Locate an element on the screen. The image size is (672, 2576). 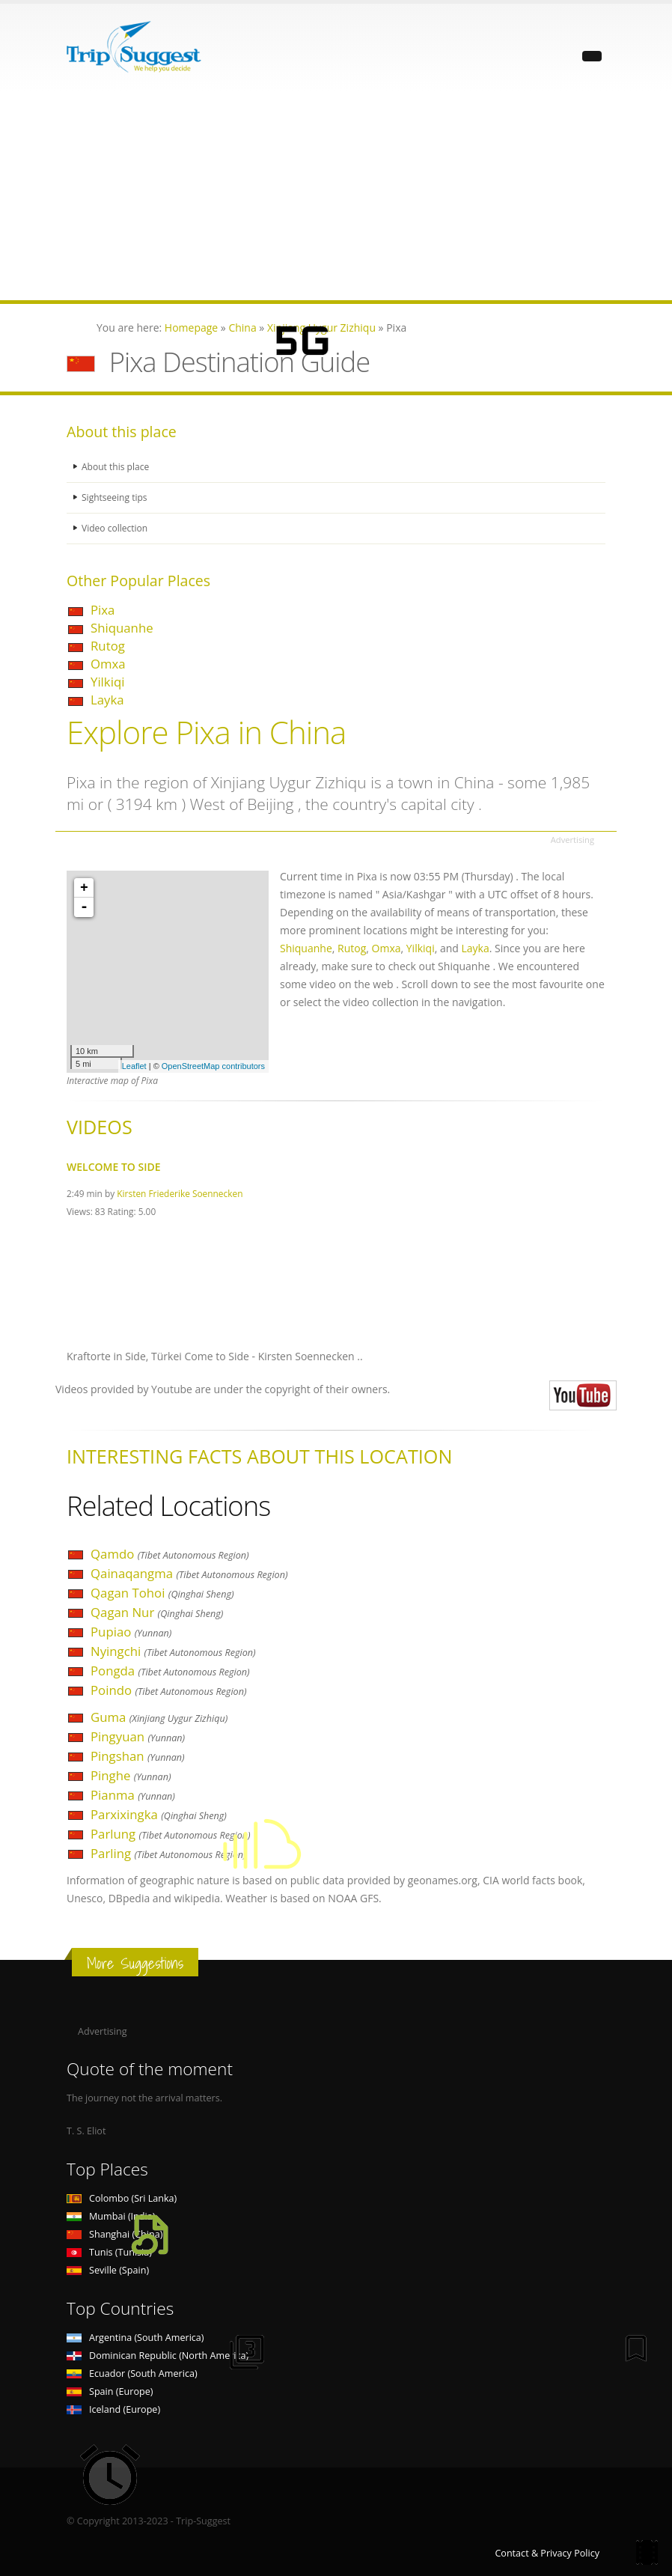
indicates 5G network connectivity is located at coordinates (302, 341).